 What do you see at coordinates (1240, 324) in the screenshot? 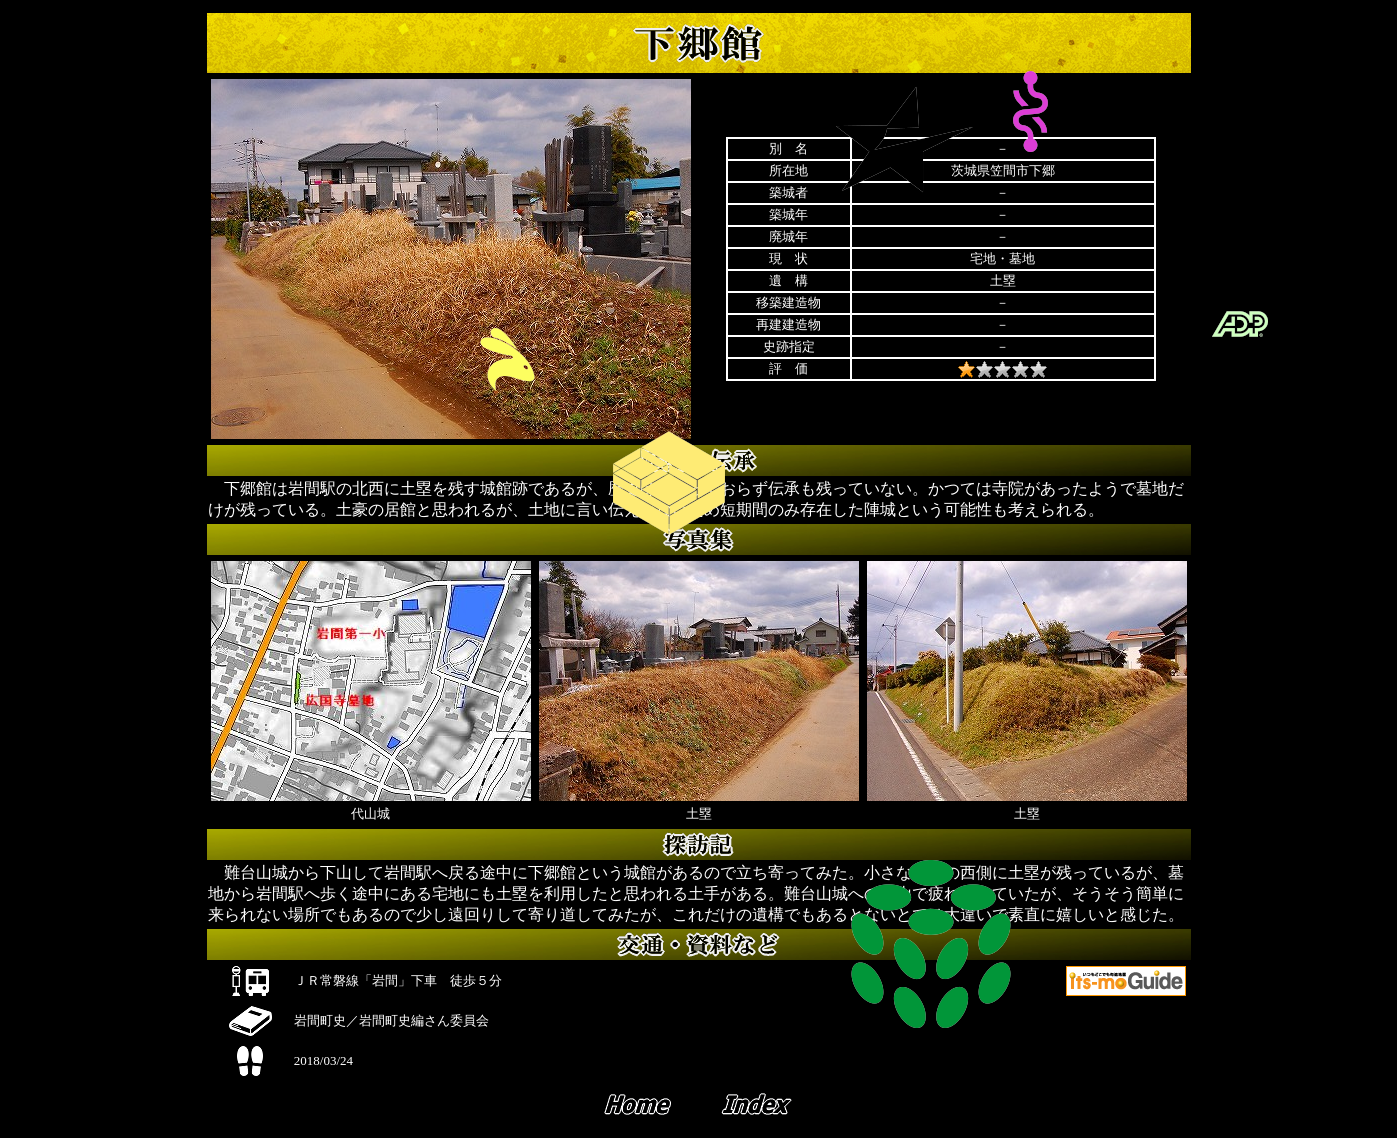
I see `access ADP payroll and HR services` at bounding box center [1240, 324].